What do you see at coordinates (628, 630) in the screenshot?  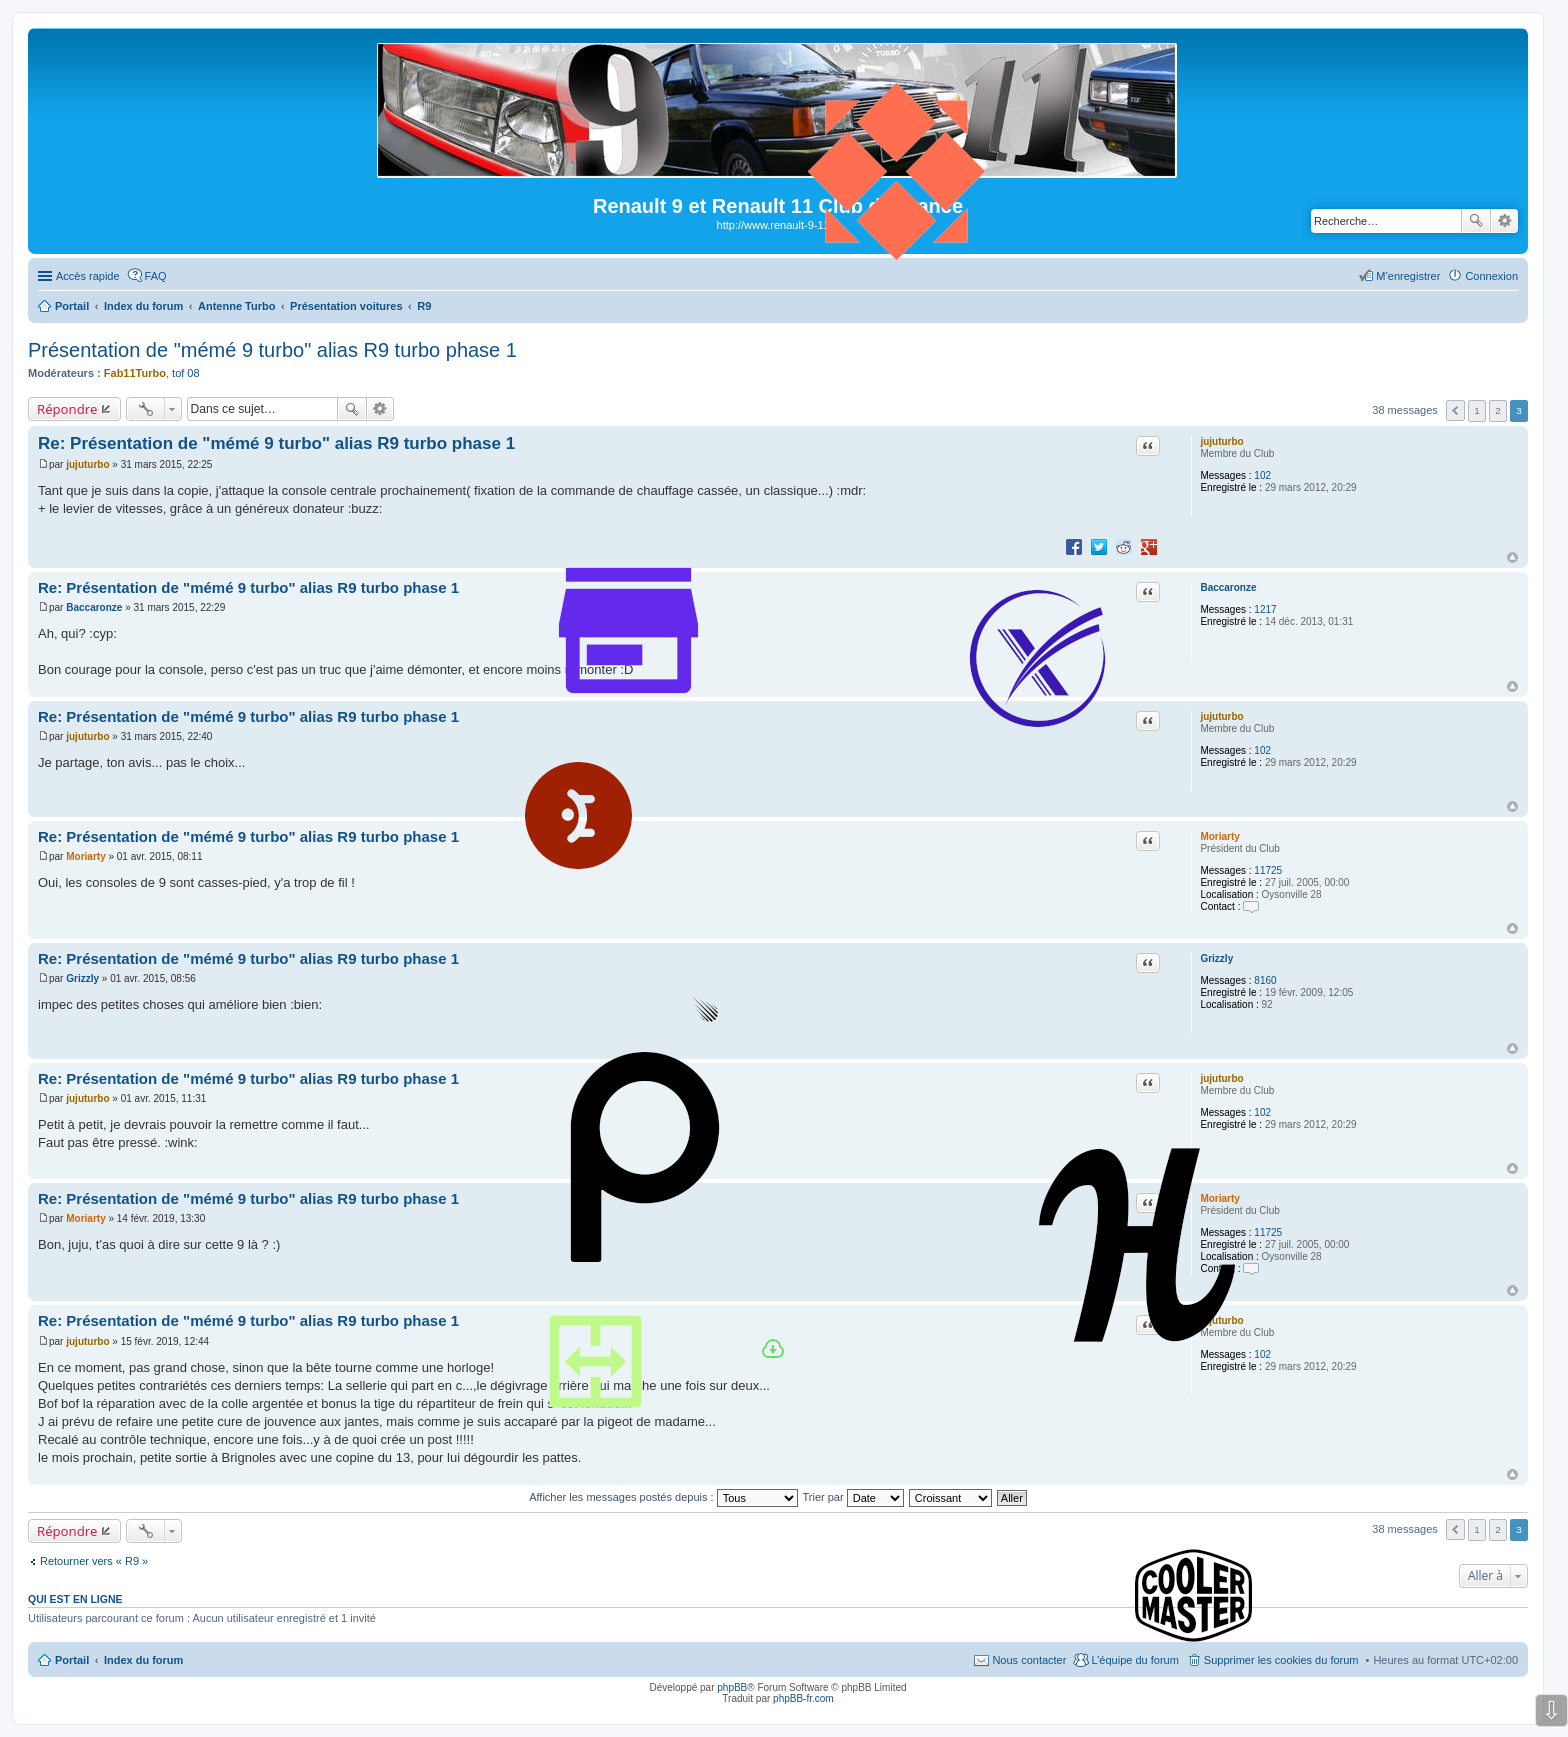 I see `access the store or shop section` at bounding box center [628, 630].